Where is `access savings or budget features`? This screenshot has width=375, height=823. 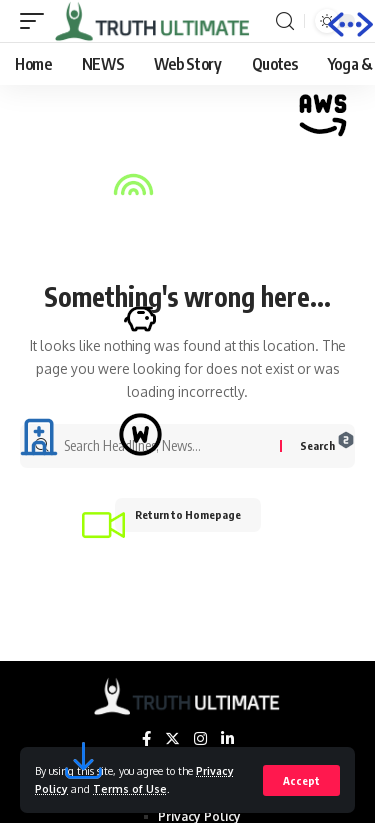 access savings or budget features is located at coordinates (140, 319).